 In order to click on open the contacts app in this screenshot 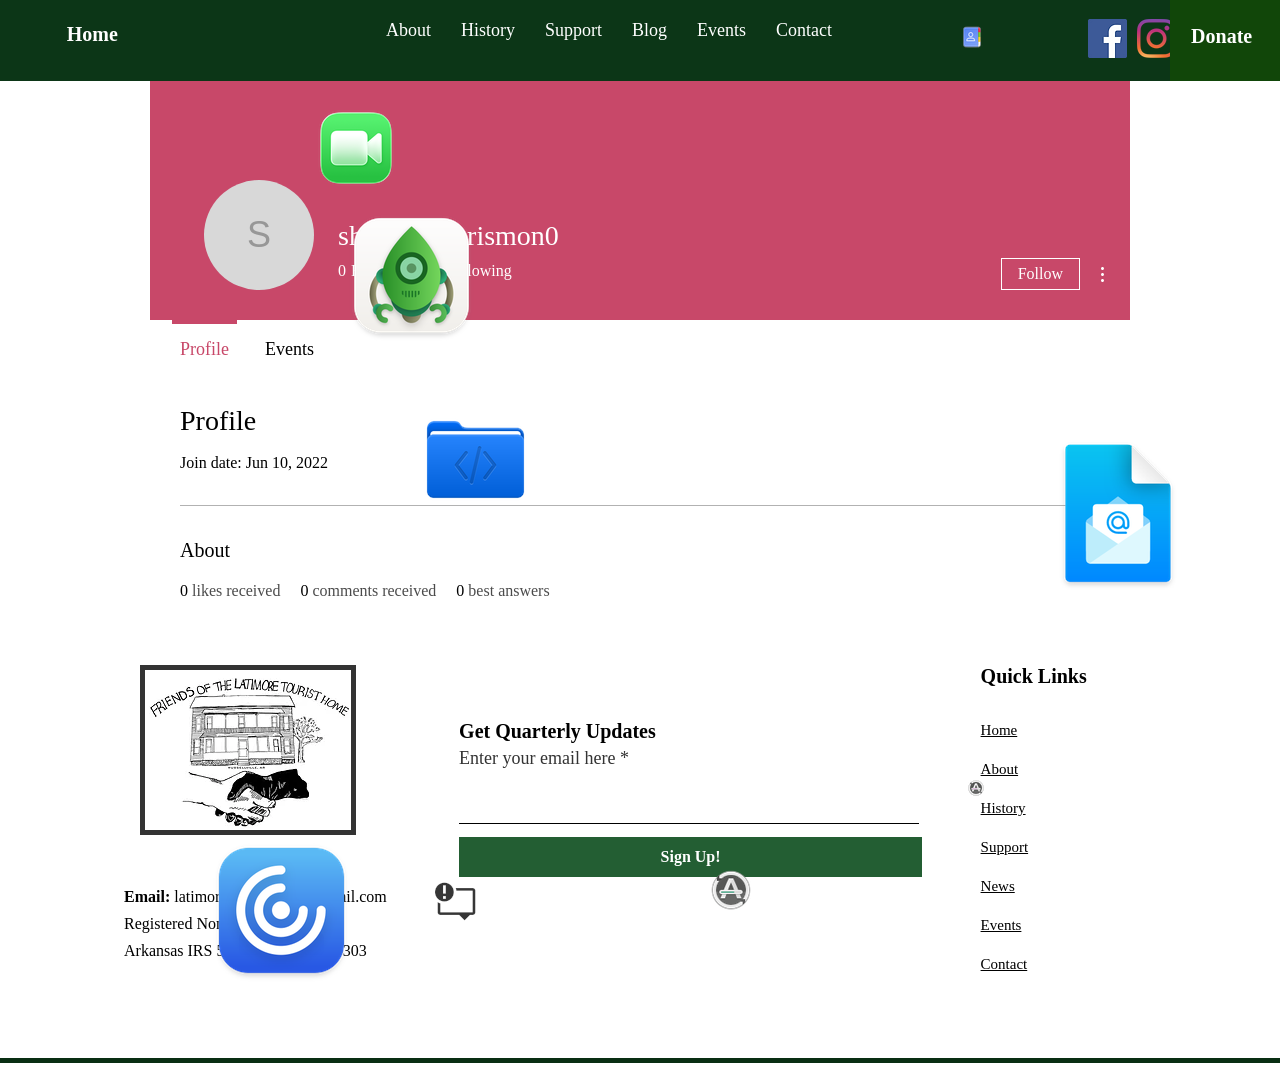, I will do `click(972, 37)`.